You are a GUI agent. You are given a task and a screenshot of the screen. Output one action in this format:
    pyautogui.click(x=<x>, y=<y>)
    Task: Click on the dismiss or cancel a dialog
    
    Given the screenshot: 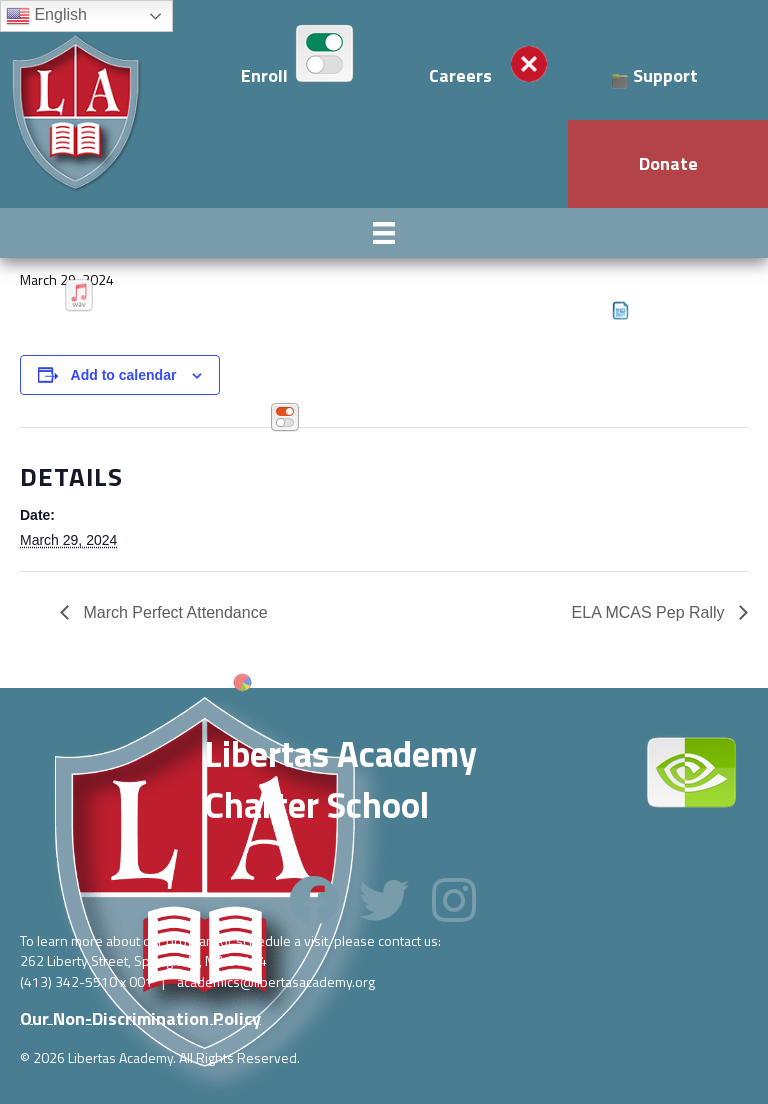 What is the action you would take?
    pyautogui.click(x=529, y=64)
    